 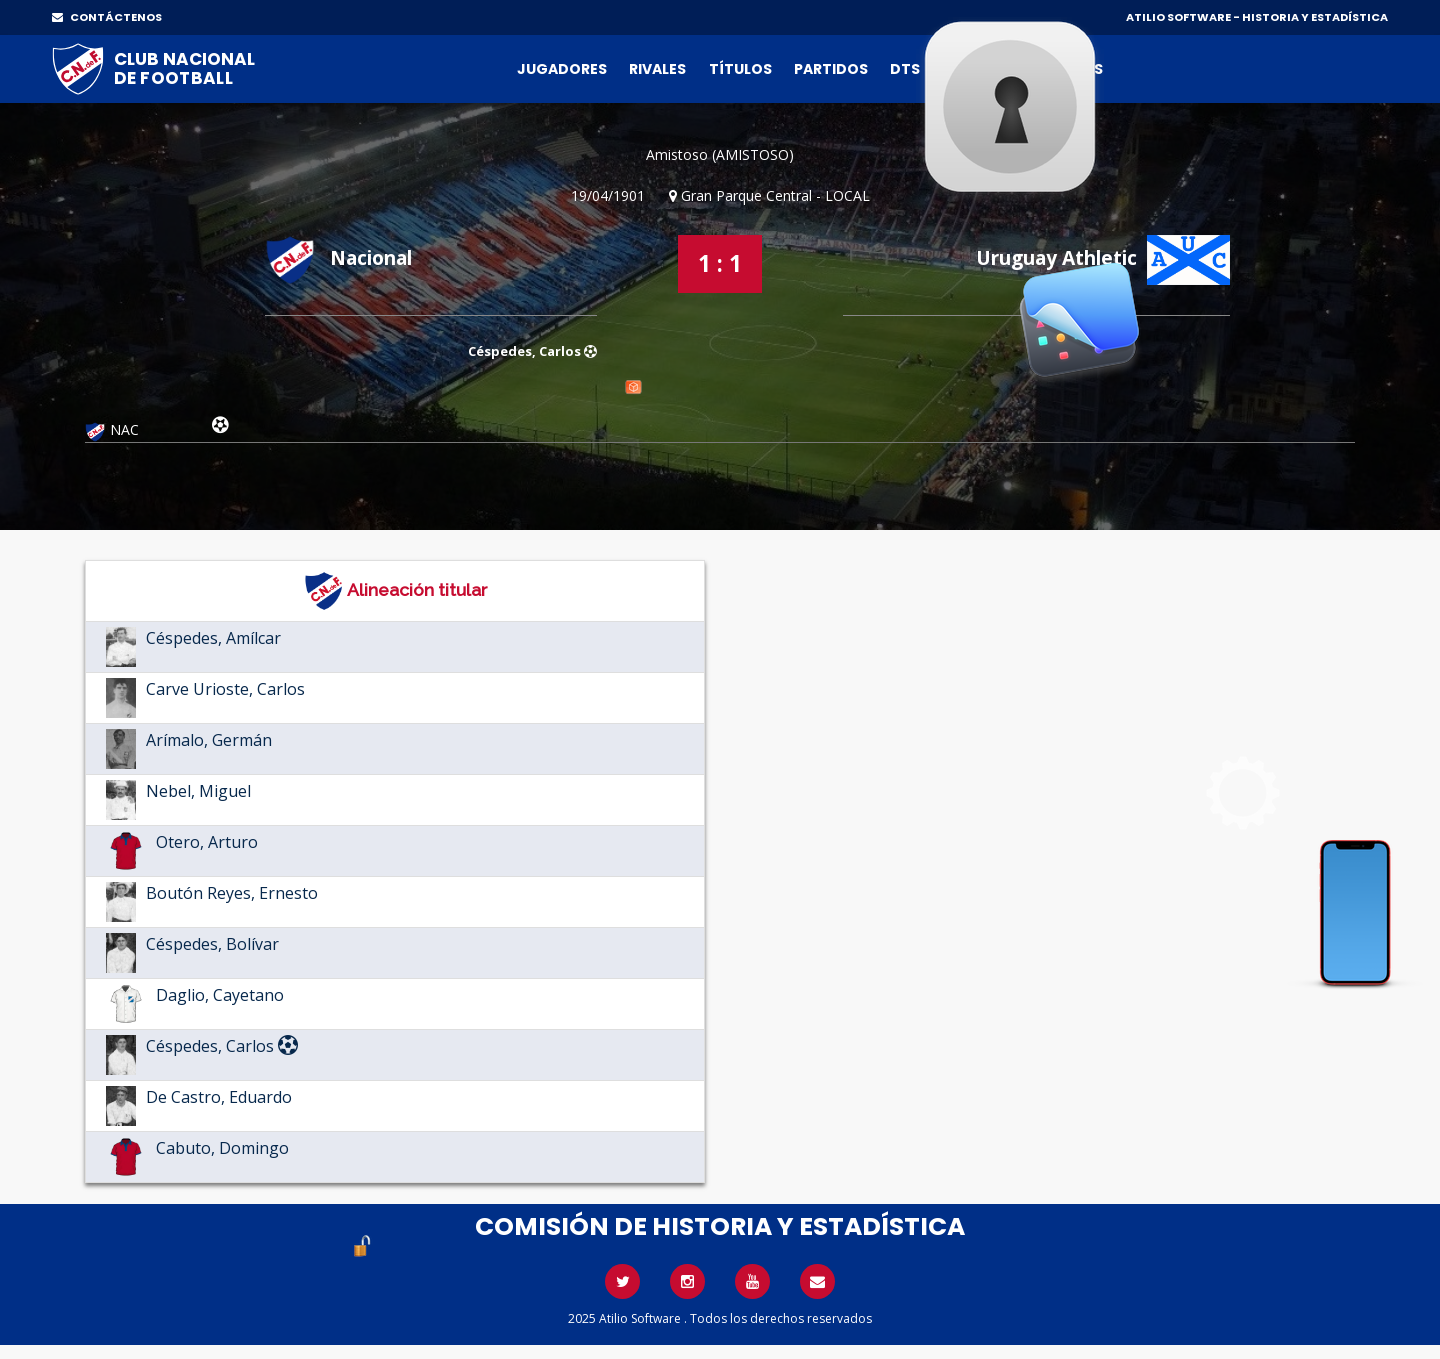 I want to click on access screen capture or screenshot tool, so click(x=1078, y=322).